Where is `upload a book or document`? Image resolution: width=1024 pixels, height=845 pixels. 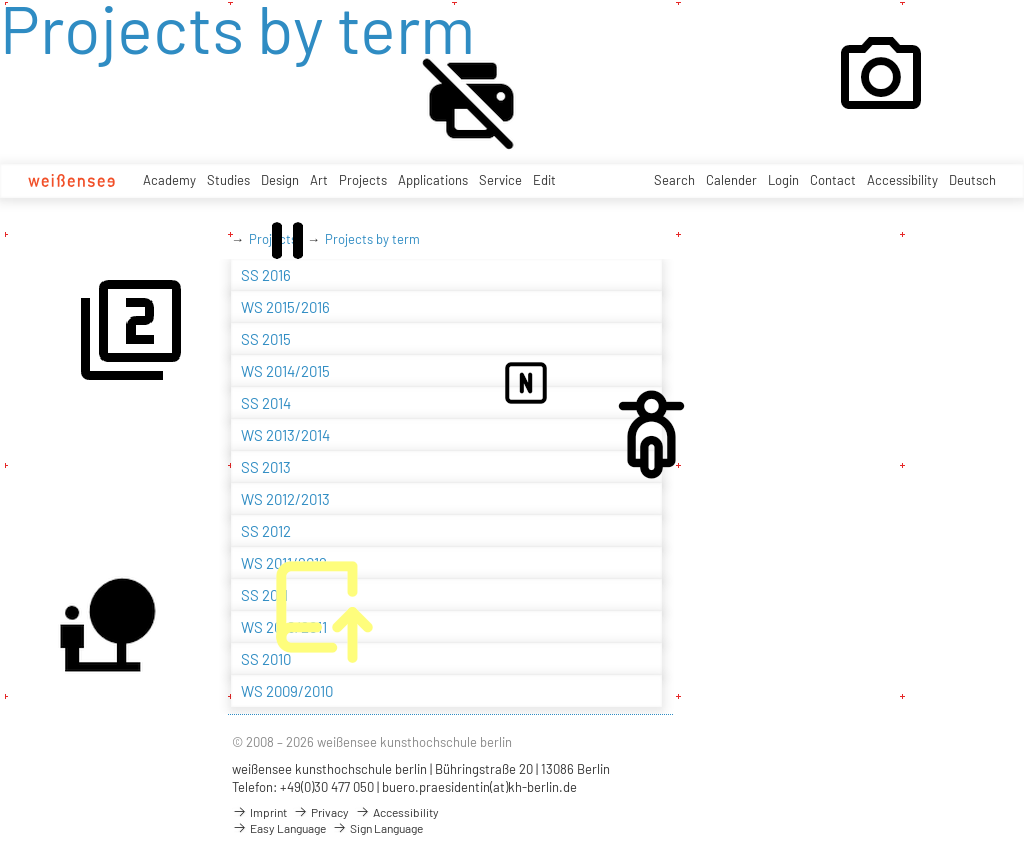 upload a book or document is located at coordinates (322, 607).